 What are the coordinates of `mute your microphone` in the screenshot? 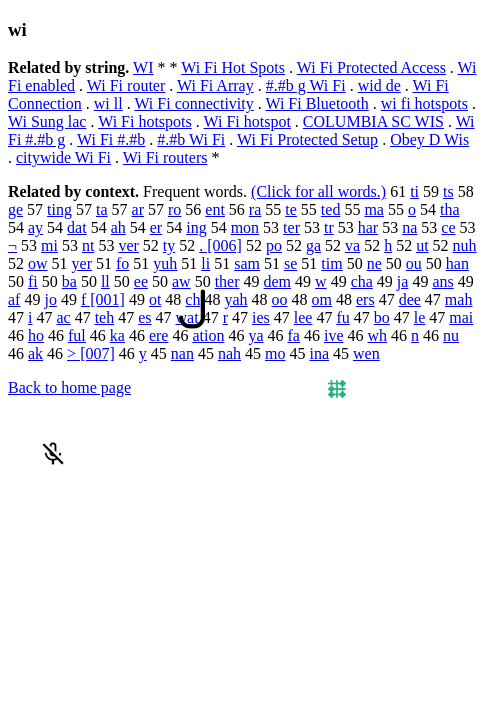 It's located at (53, 454).